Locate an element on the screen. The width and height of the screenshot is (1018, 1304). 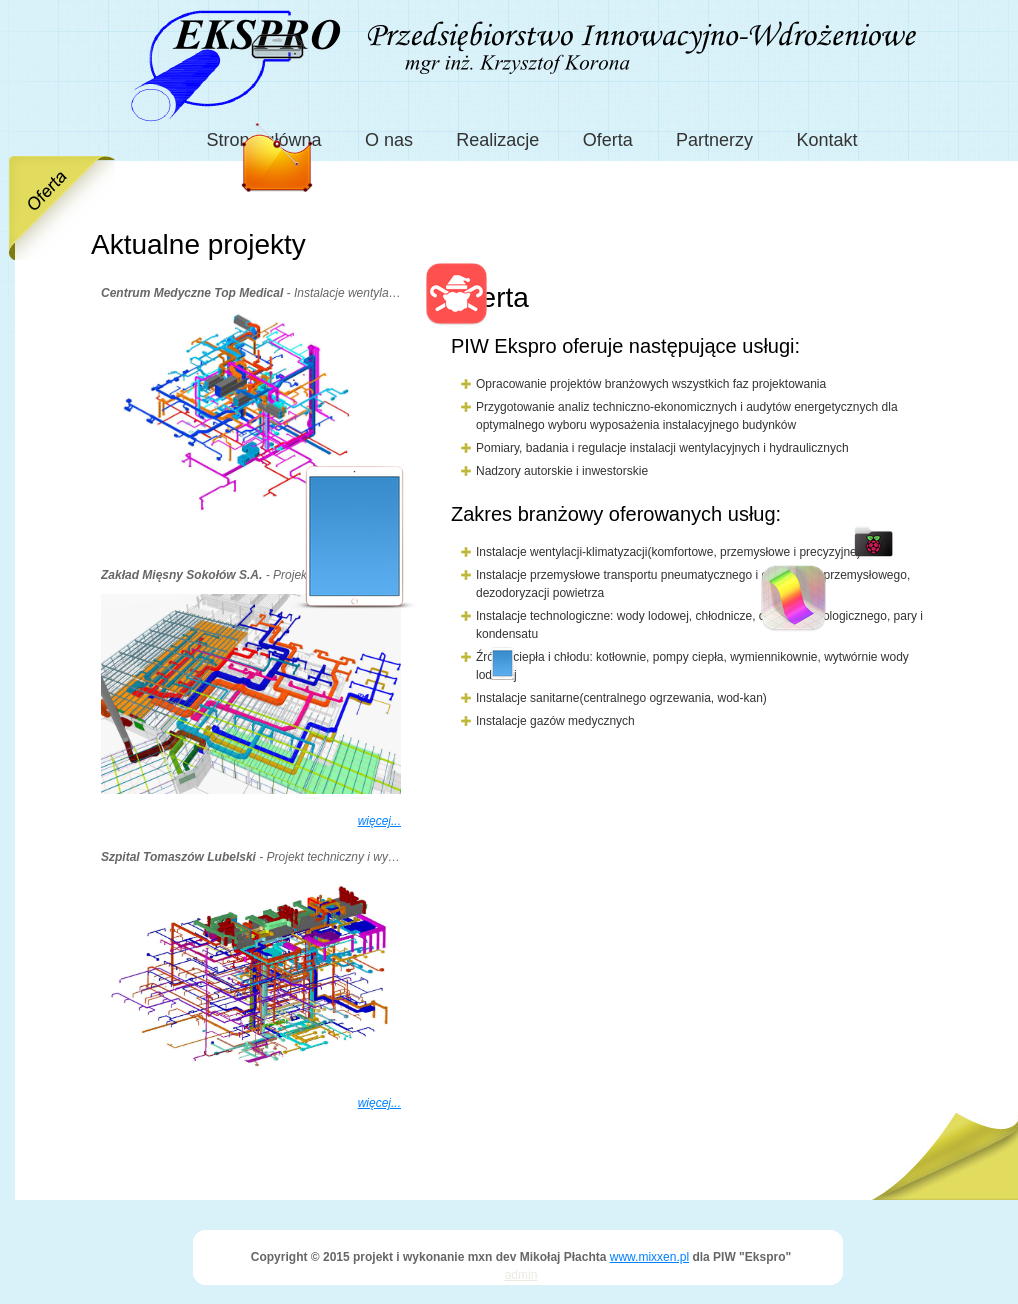
open grapher to plot mathematical equations is located at coordinates (793, 597).